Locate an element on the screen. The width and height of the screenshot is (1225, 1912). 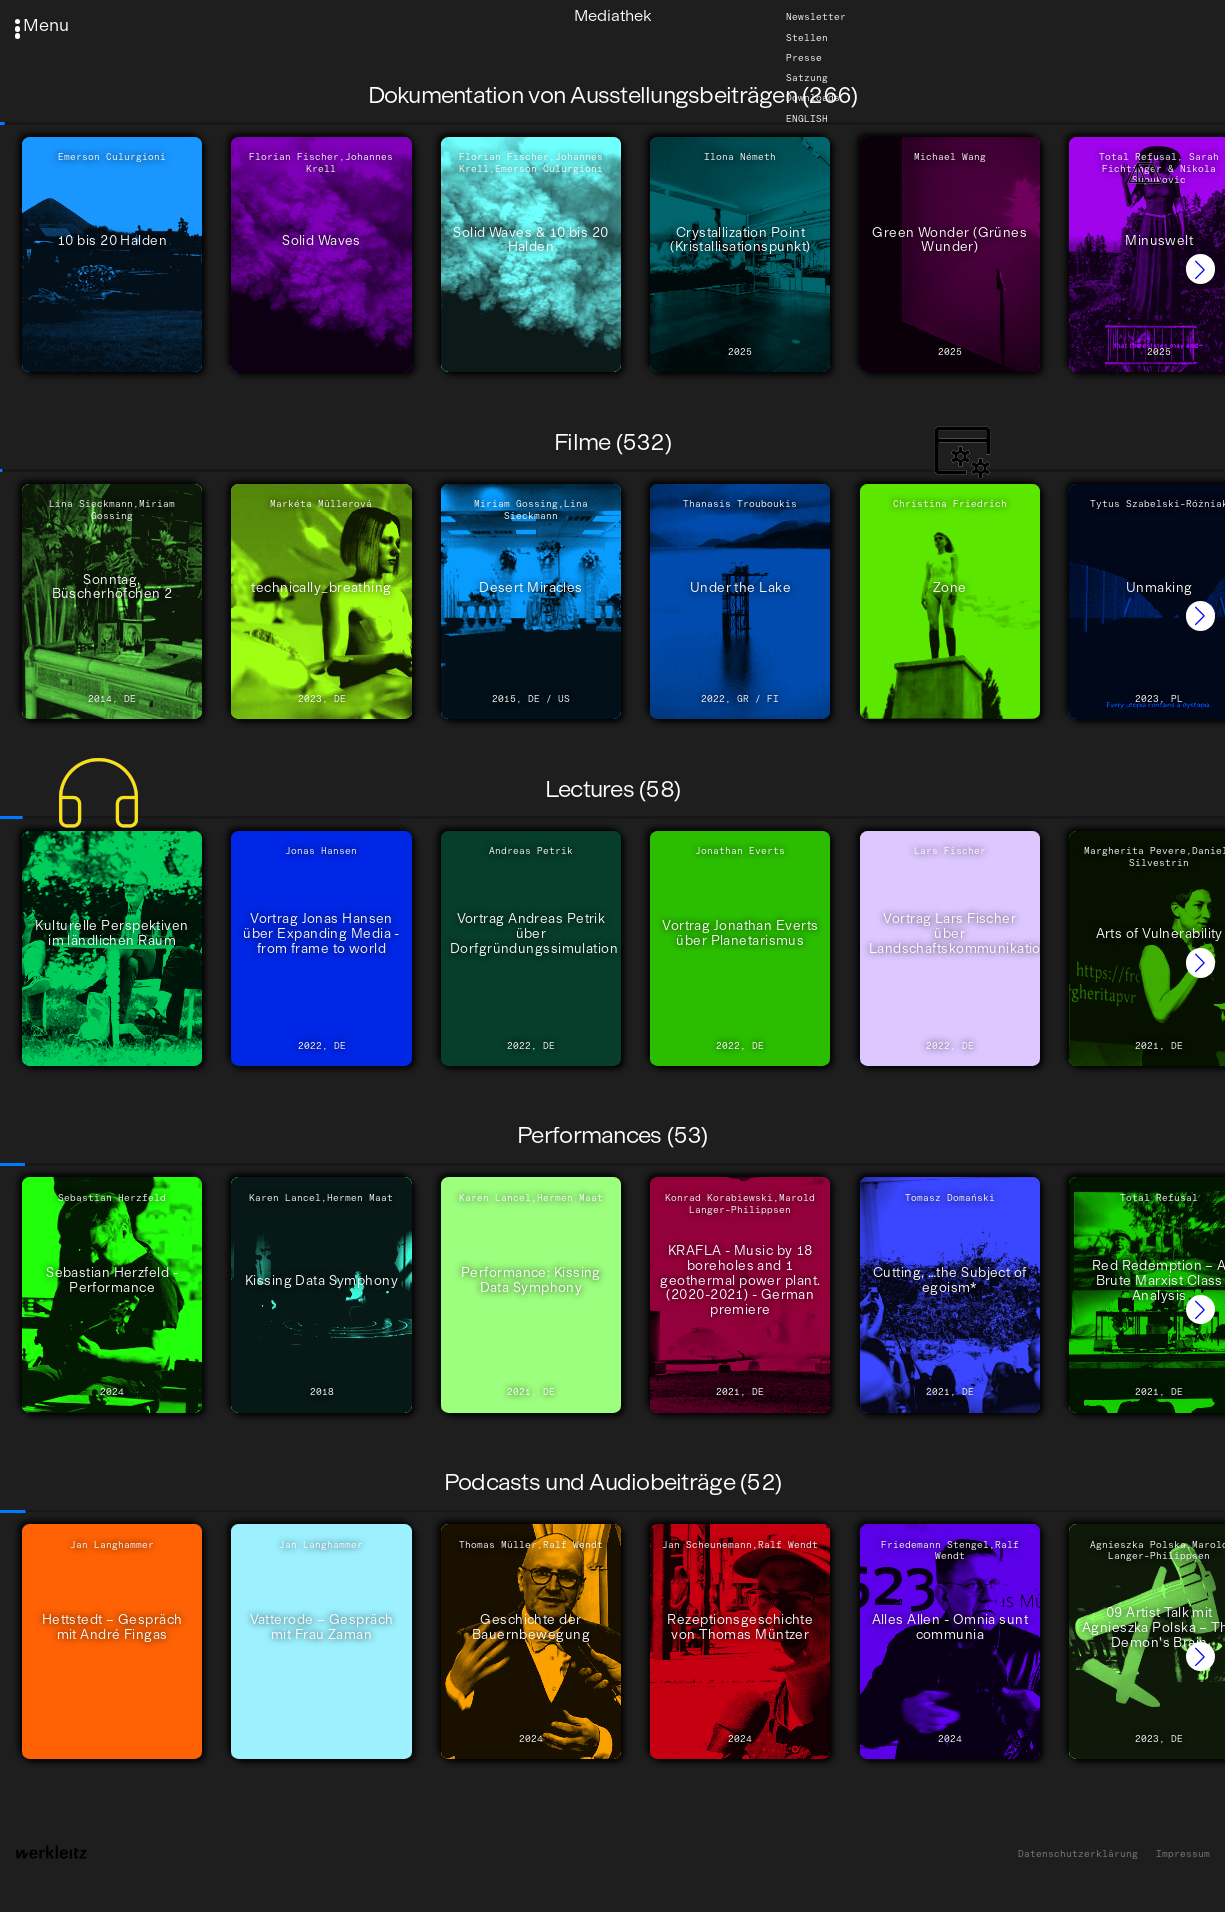
view camping or outdoor locations is located at coordinates (1145, 174).